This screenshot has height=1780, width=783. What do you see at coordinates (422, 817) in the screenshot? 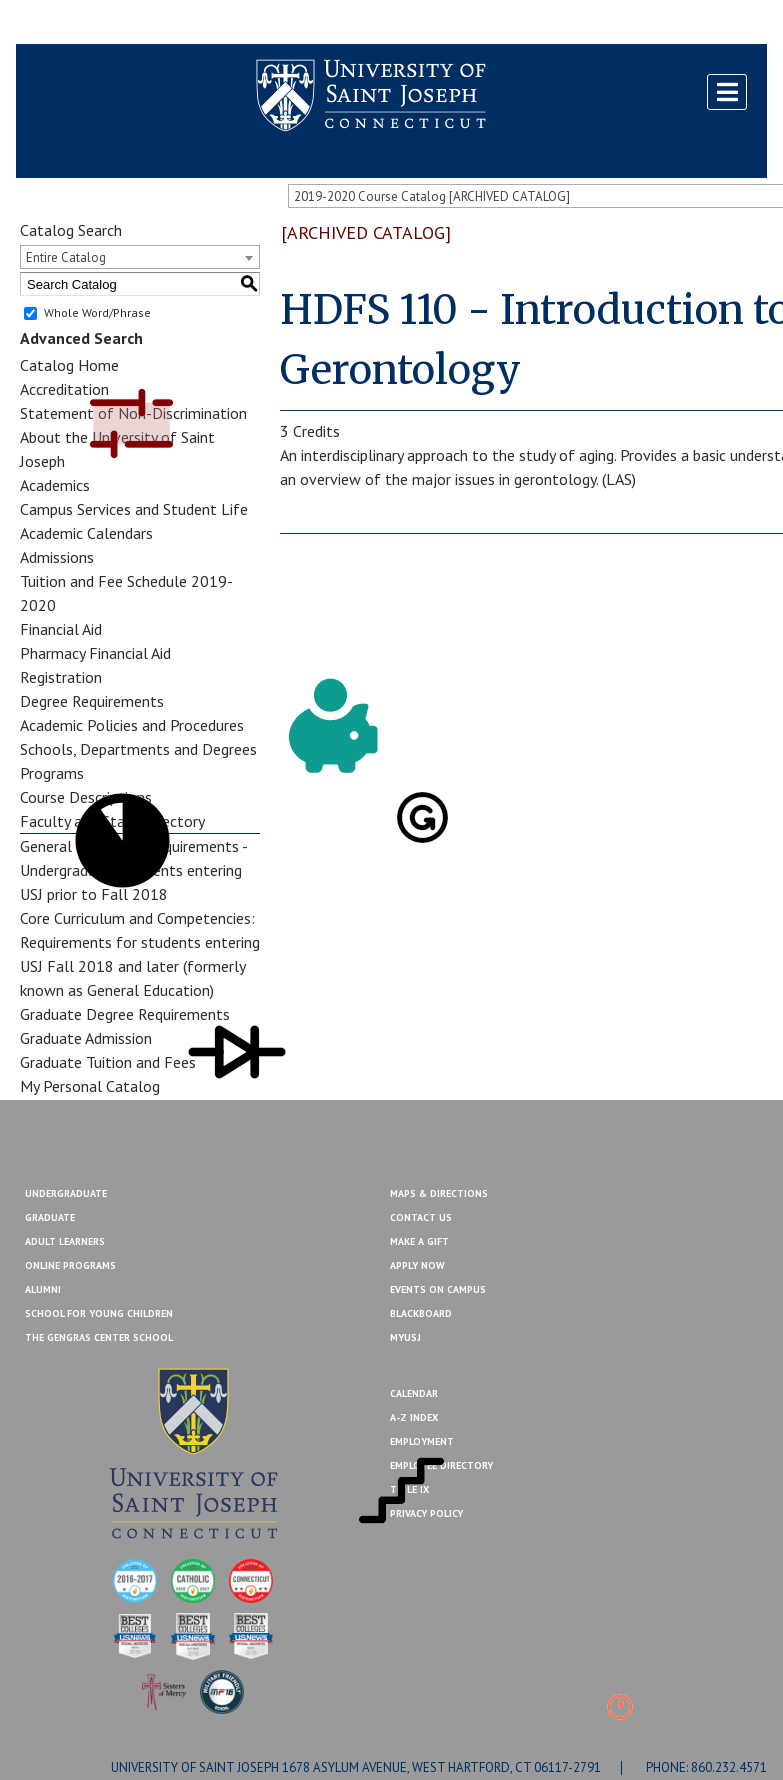
I see `visit gumroad profile or store` at bounding box center [422, 817].